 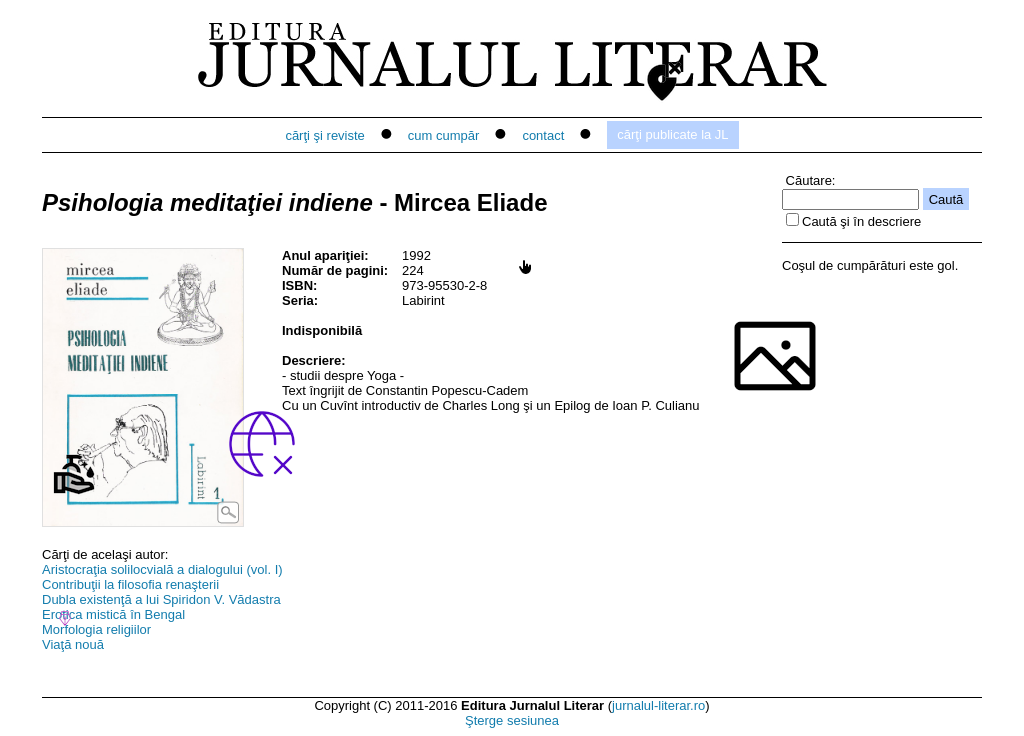 What do you see at coordinates (75, 474) in the screenshot?
I see `hand washing or hygiene reminder` at bounding box center [75, 474].